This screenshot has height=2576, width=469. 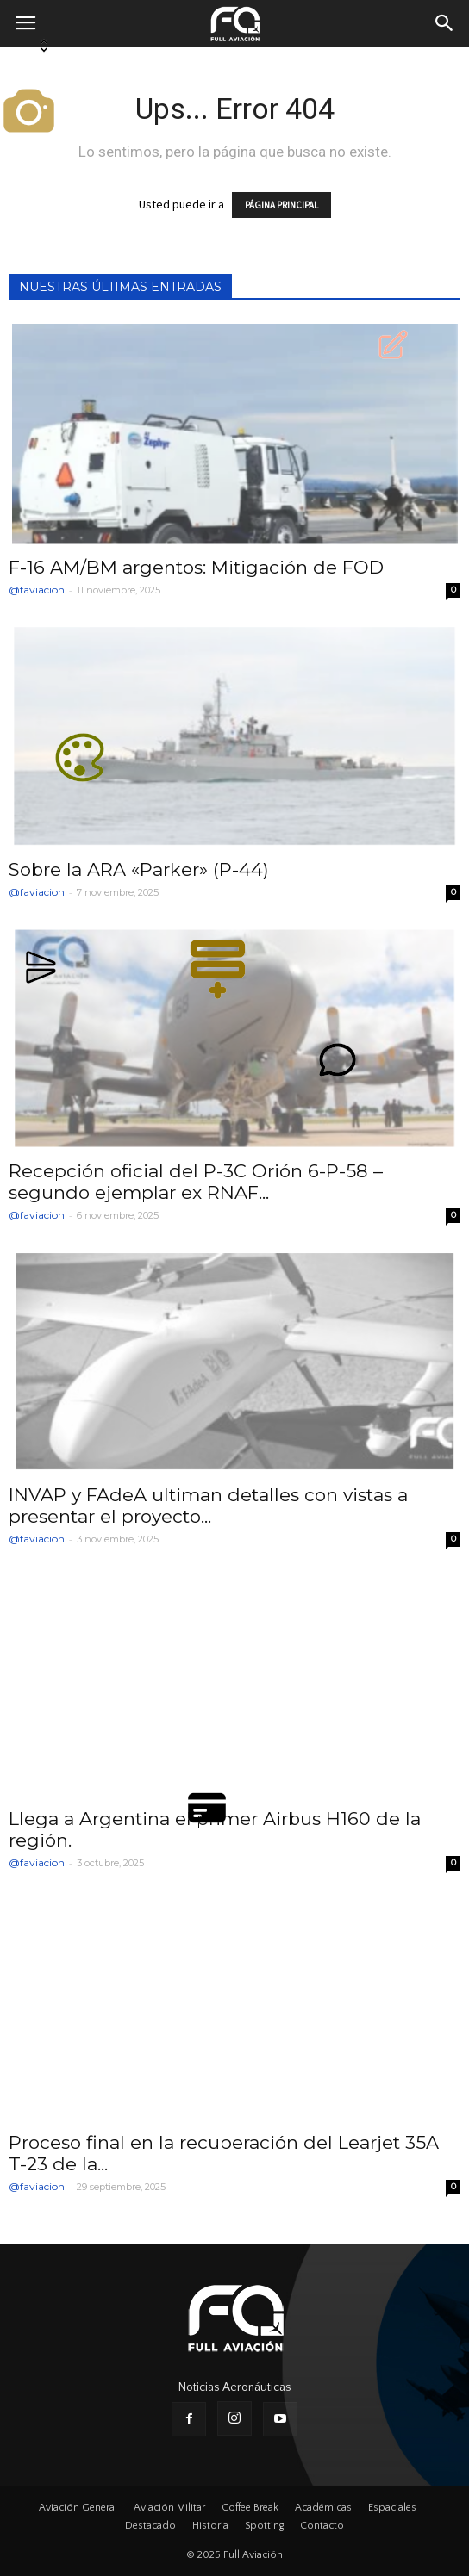 What do you see at coordinates (392, 345) in the screenshot?
I see `edit or compose a new document` at bounding box center [392, 345].